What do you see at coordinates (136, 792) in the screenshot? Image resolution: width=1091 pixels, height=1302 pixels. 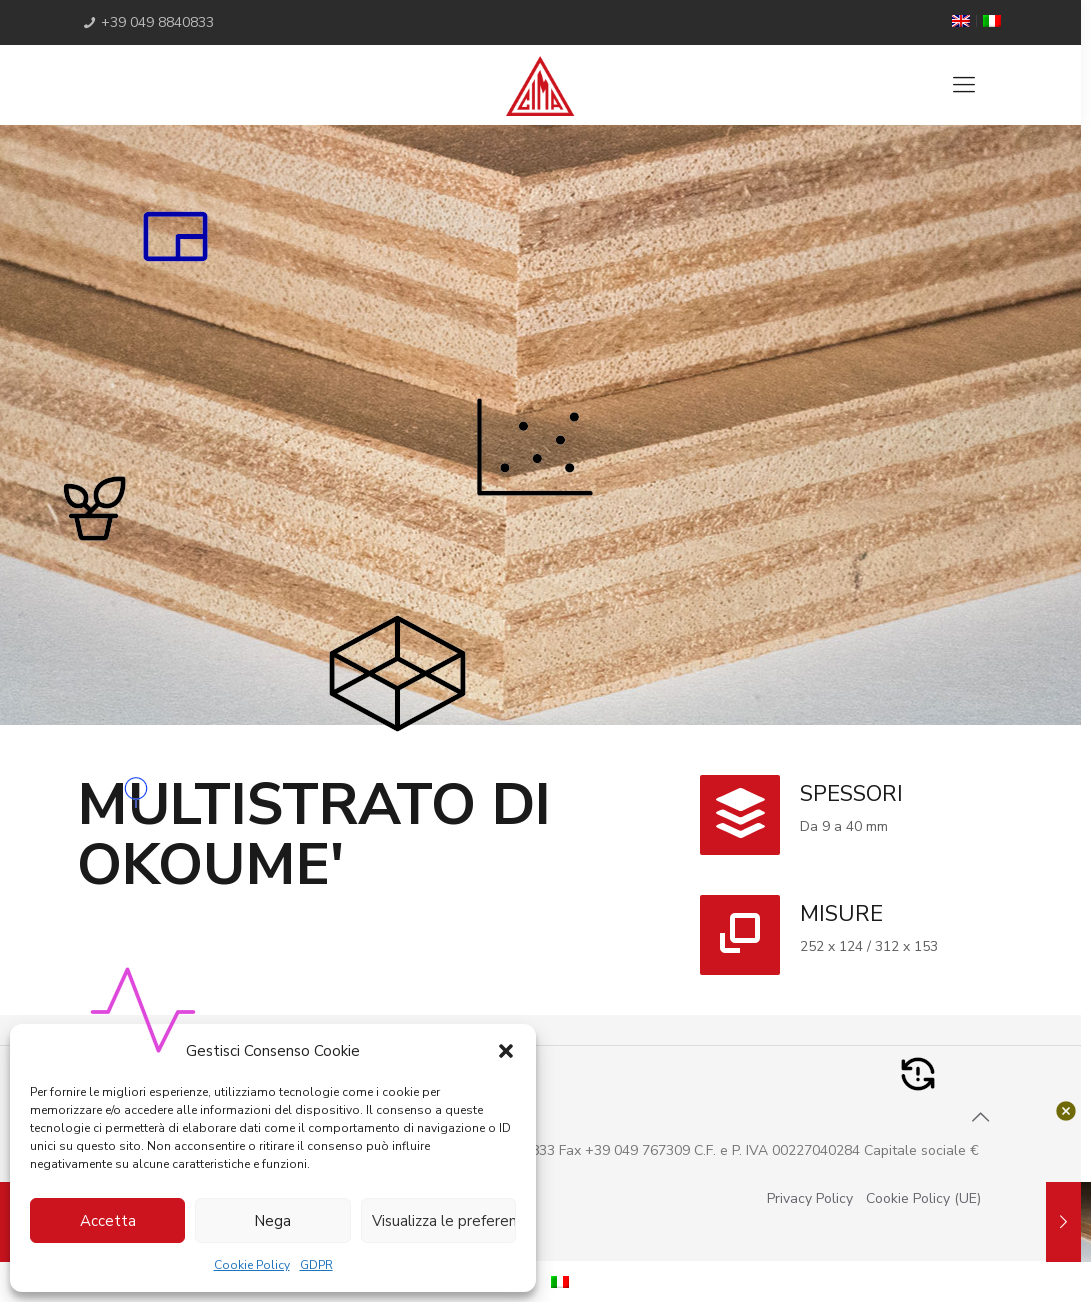 I see `select neuter or non-binary gender option` at bounding box center [136, 792].